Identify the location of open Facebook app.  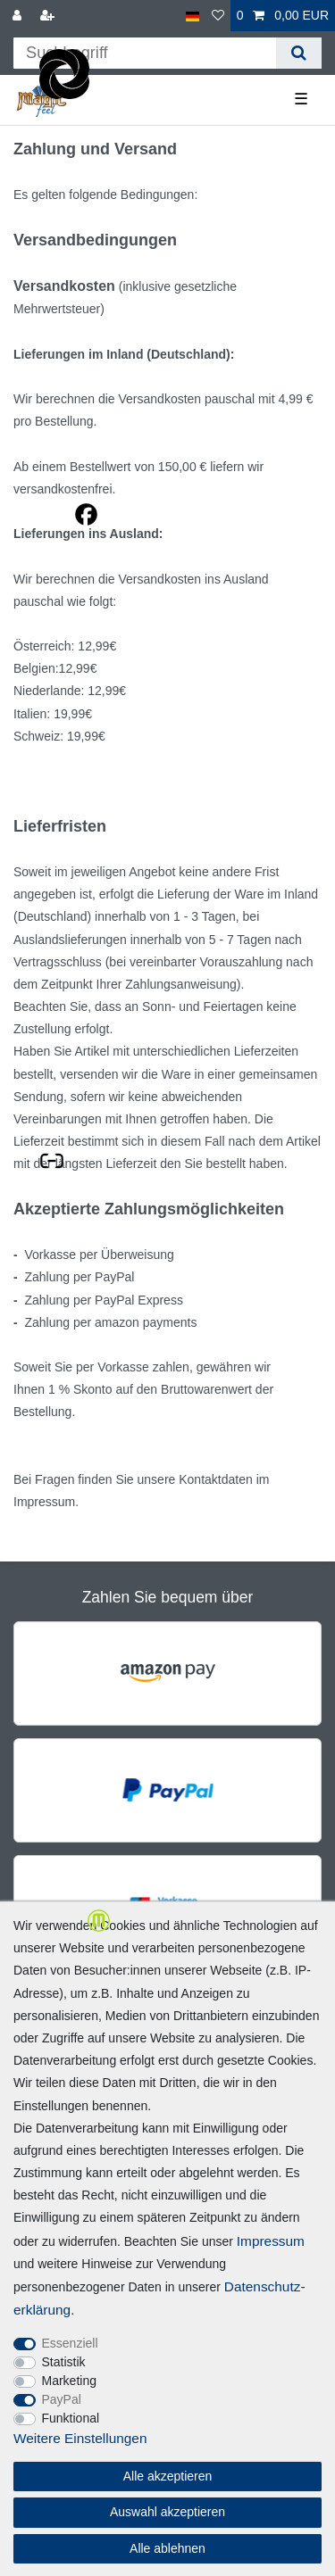
(86, 514).